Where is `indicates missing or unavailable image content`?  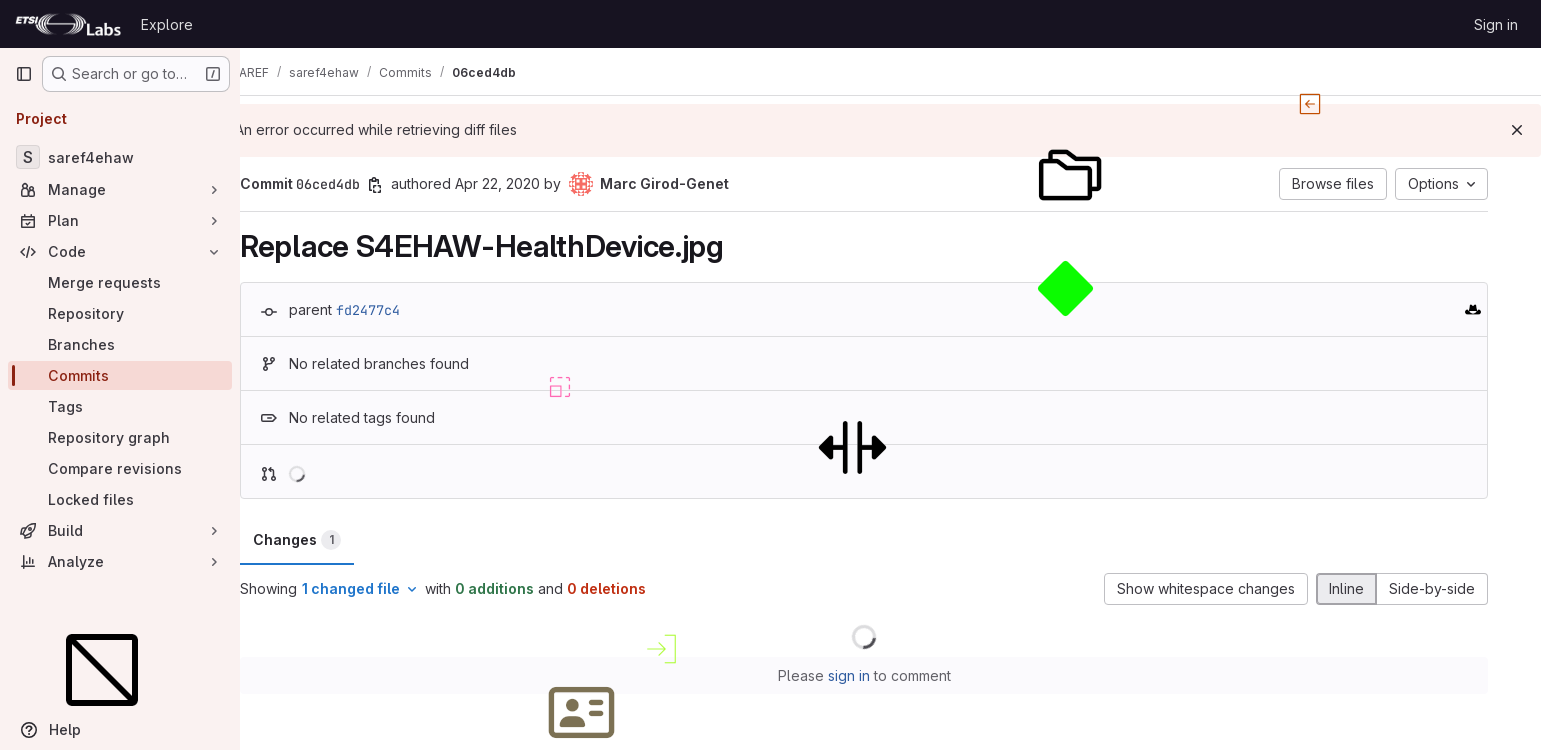 indicates missing or unavailable image content is located at coordinates (102, 670).